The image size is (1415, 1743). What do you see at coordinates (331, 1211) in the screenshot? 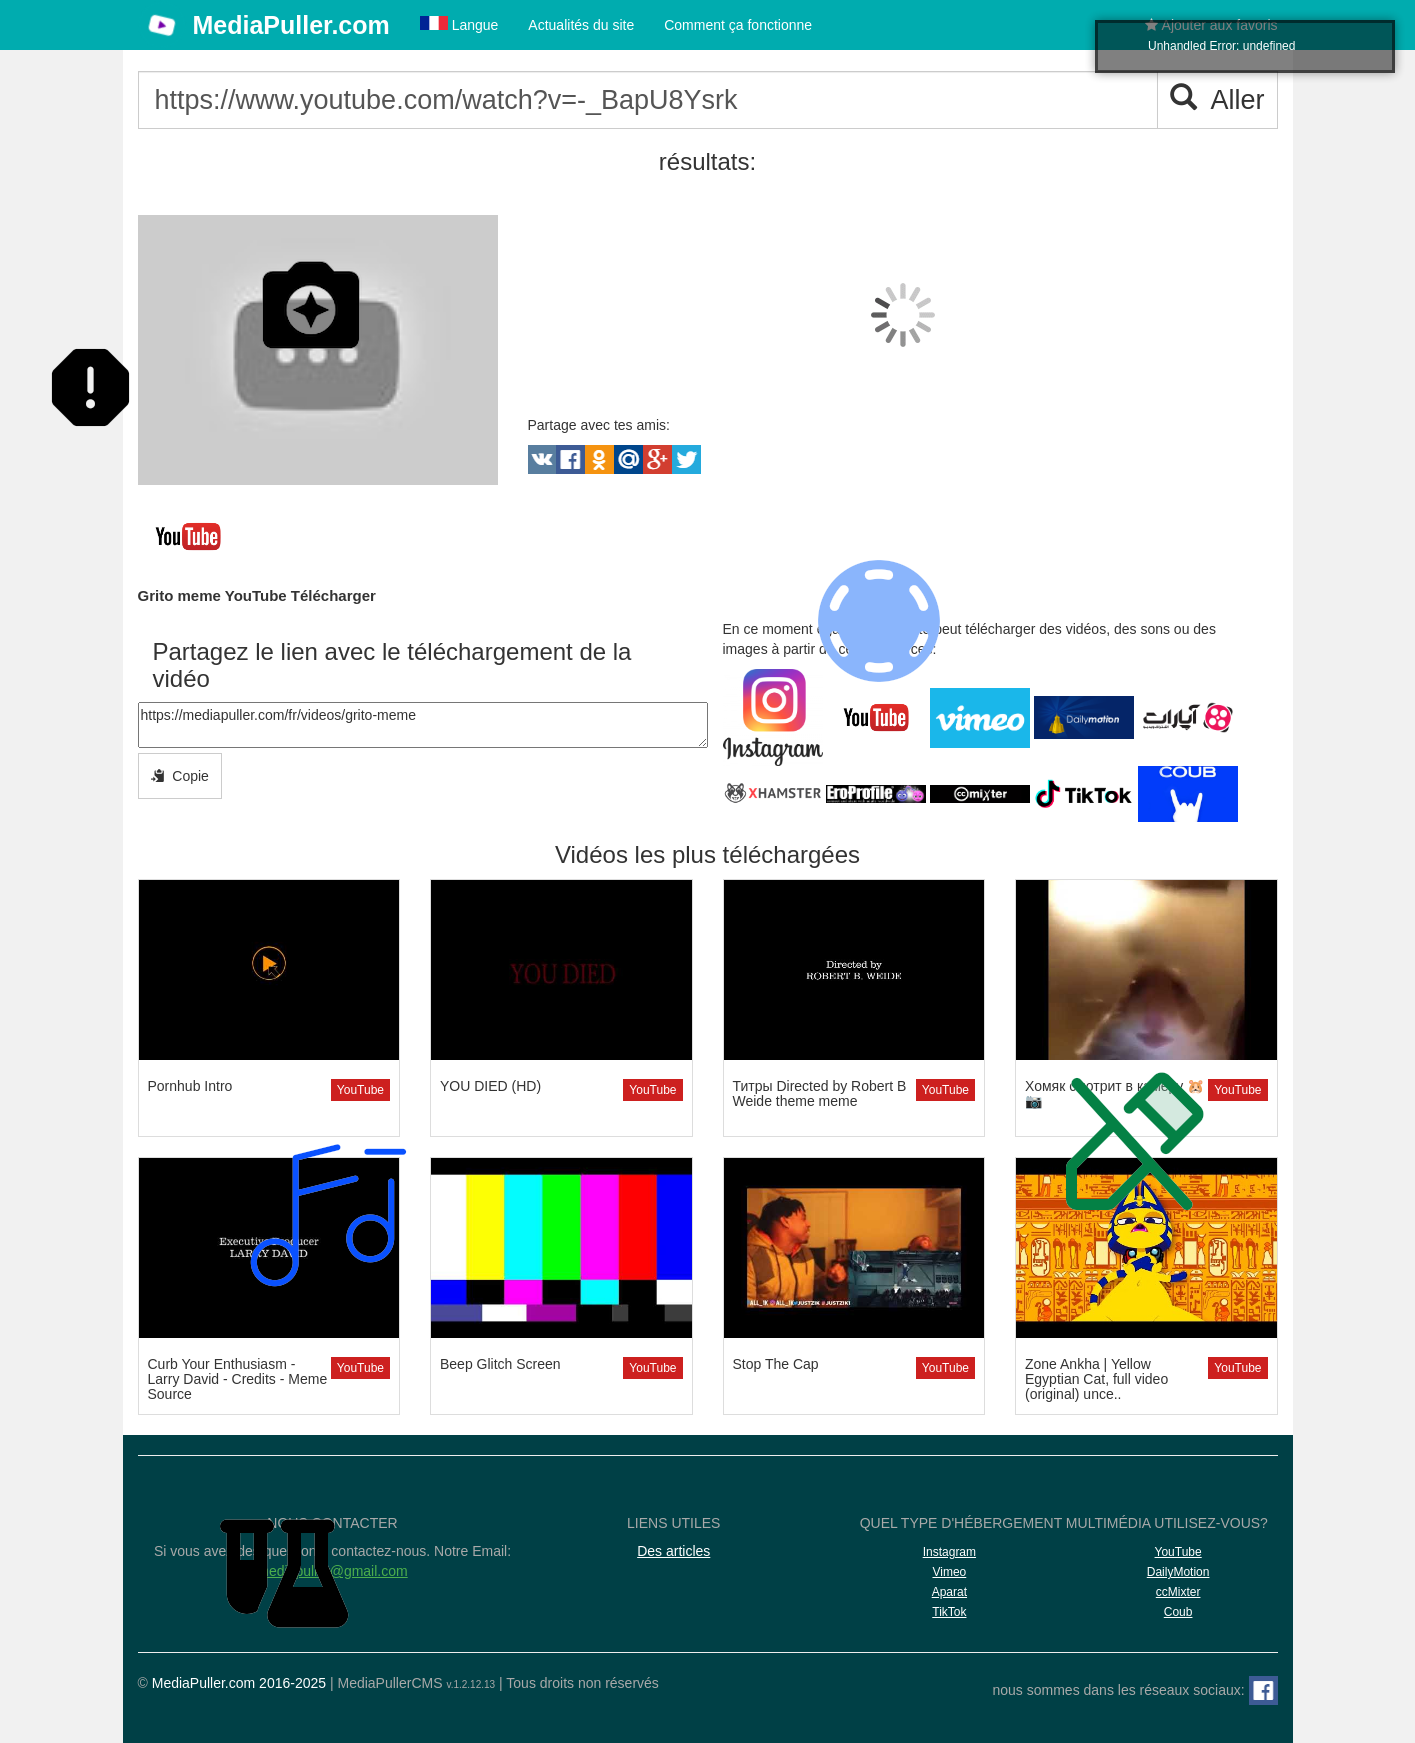
I see `remove a song from your playlist` at bounding box center [331, 1211].